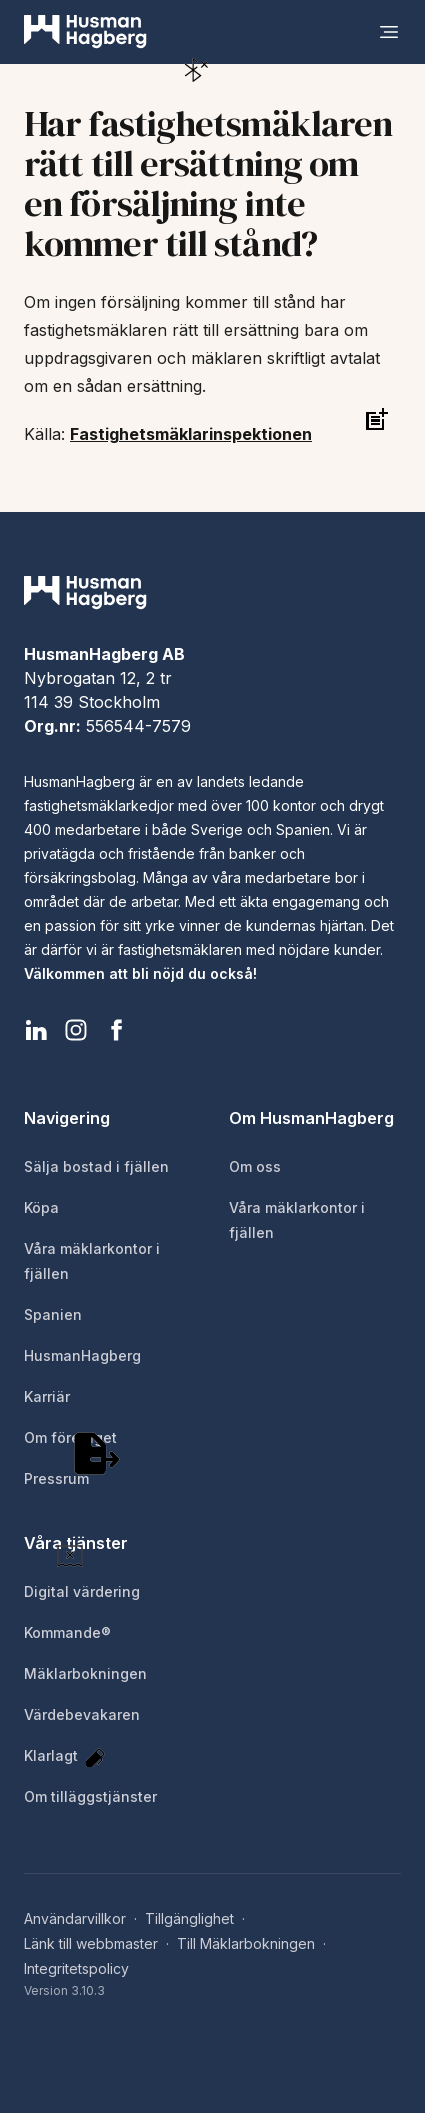  What do you see at coordinates (95, 1758) in the screenshot?
I see `edit or modify content` at bounding box center [95, 1758].